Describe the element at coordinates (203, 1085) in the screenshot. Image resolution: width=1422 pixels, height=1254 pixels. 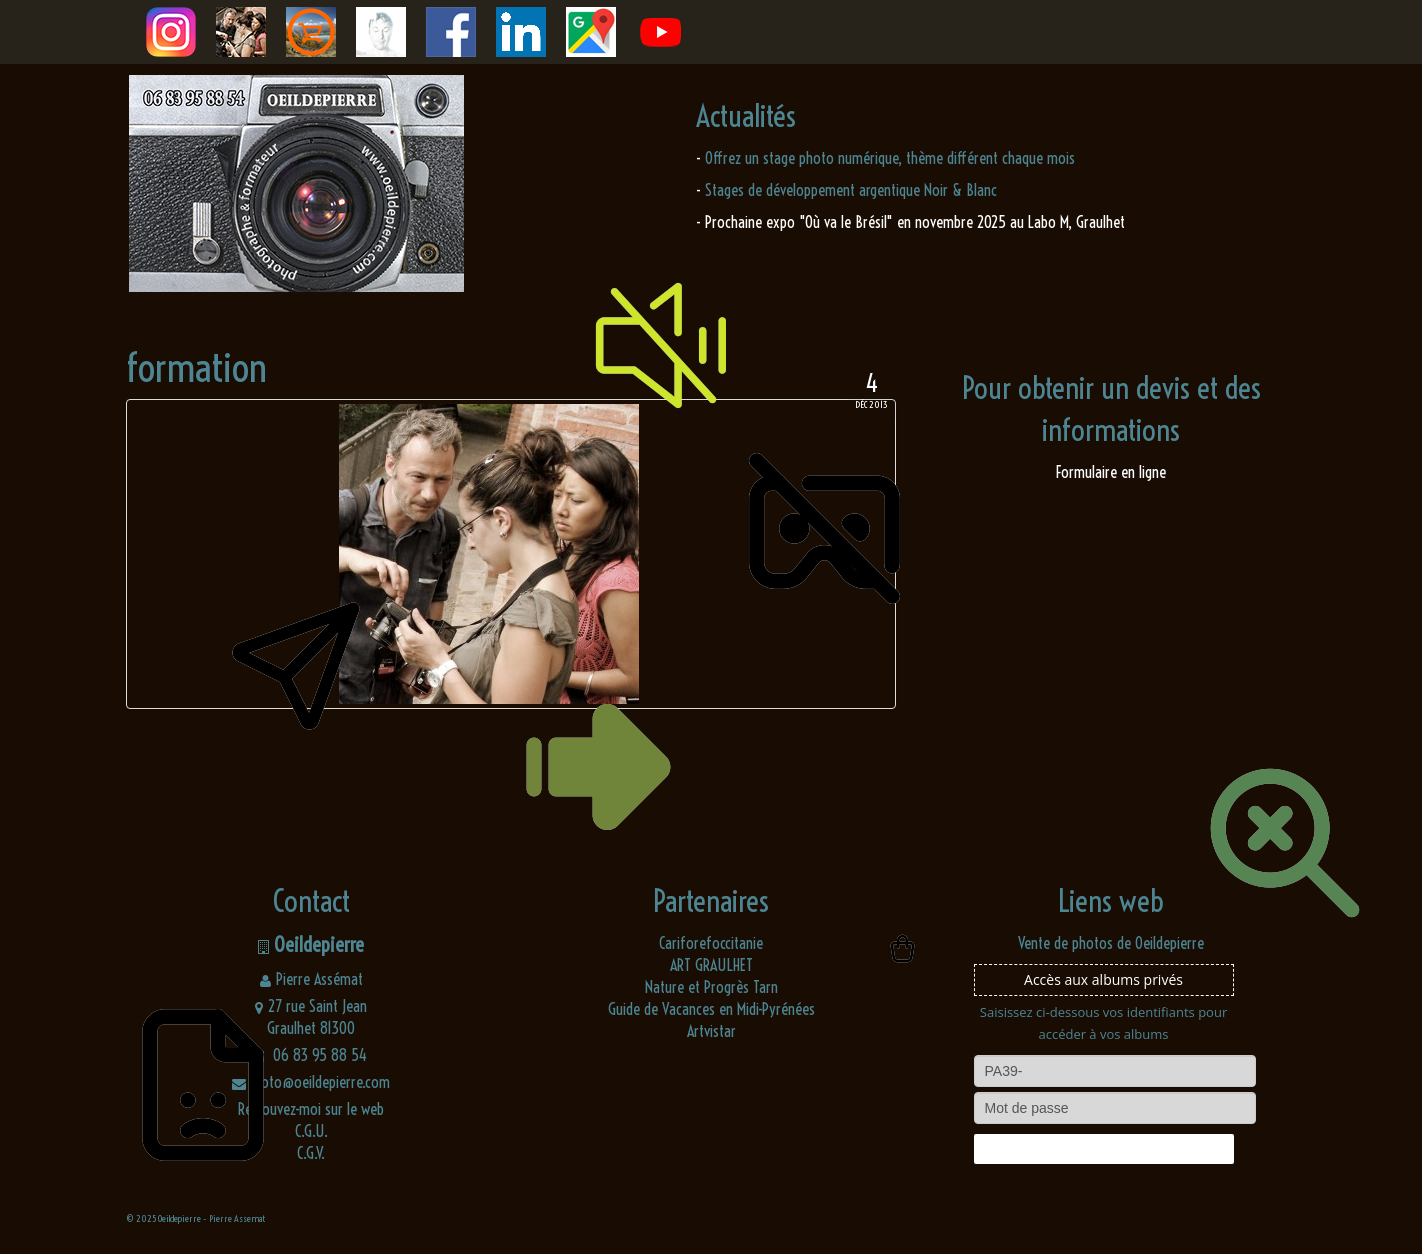
I see `file not found or missing document` at that location.